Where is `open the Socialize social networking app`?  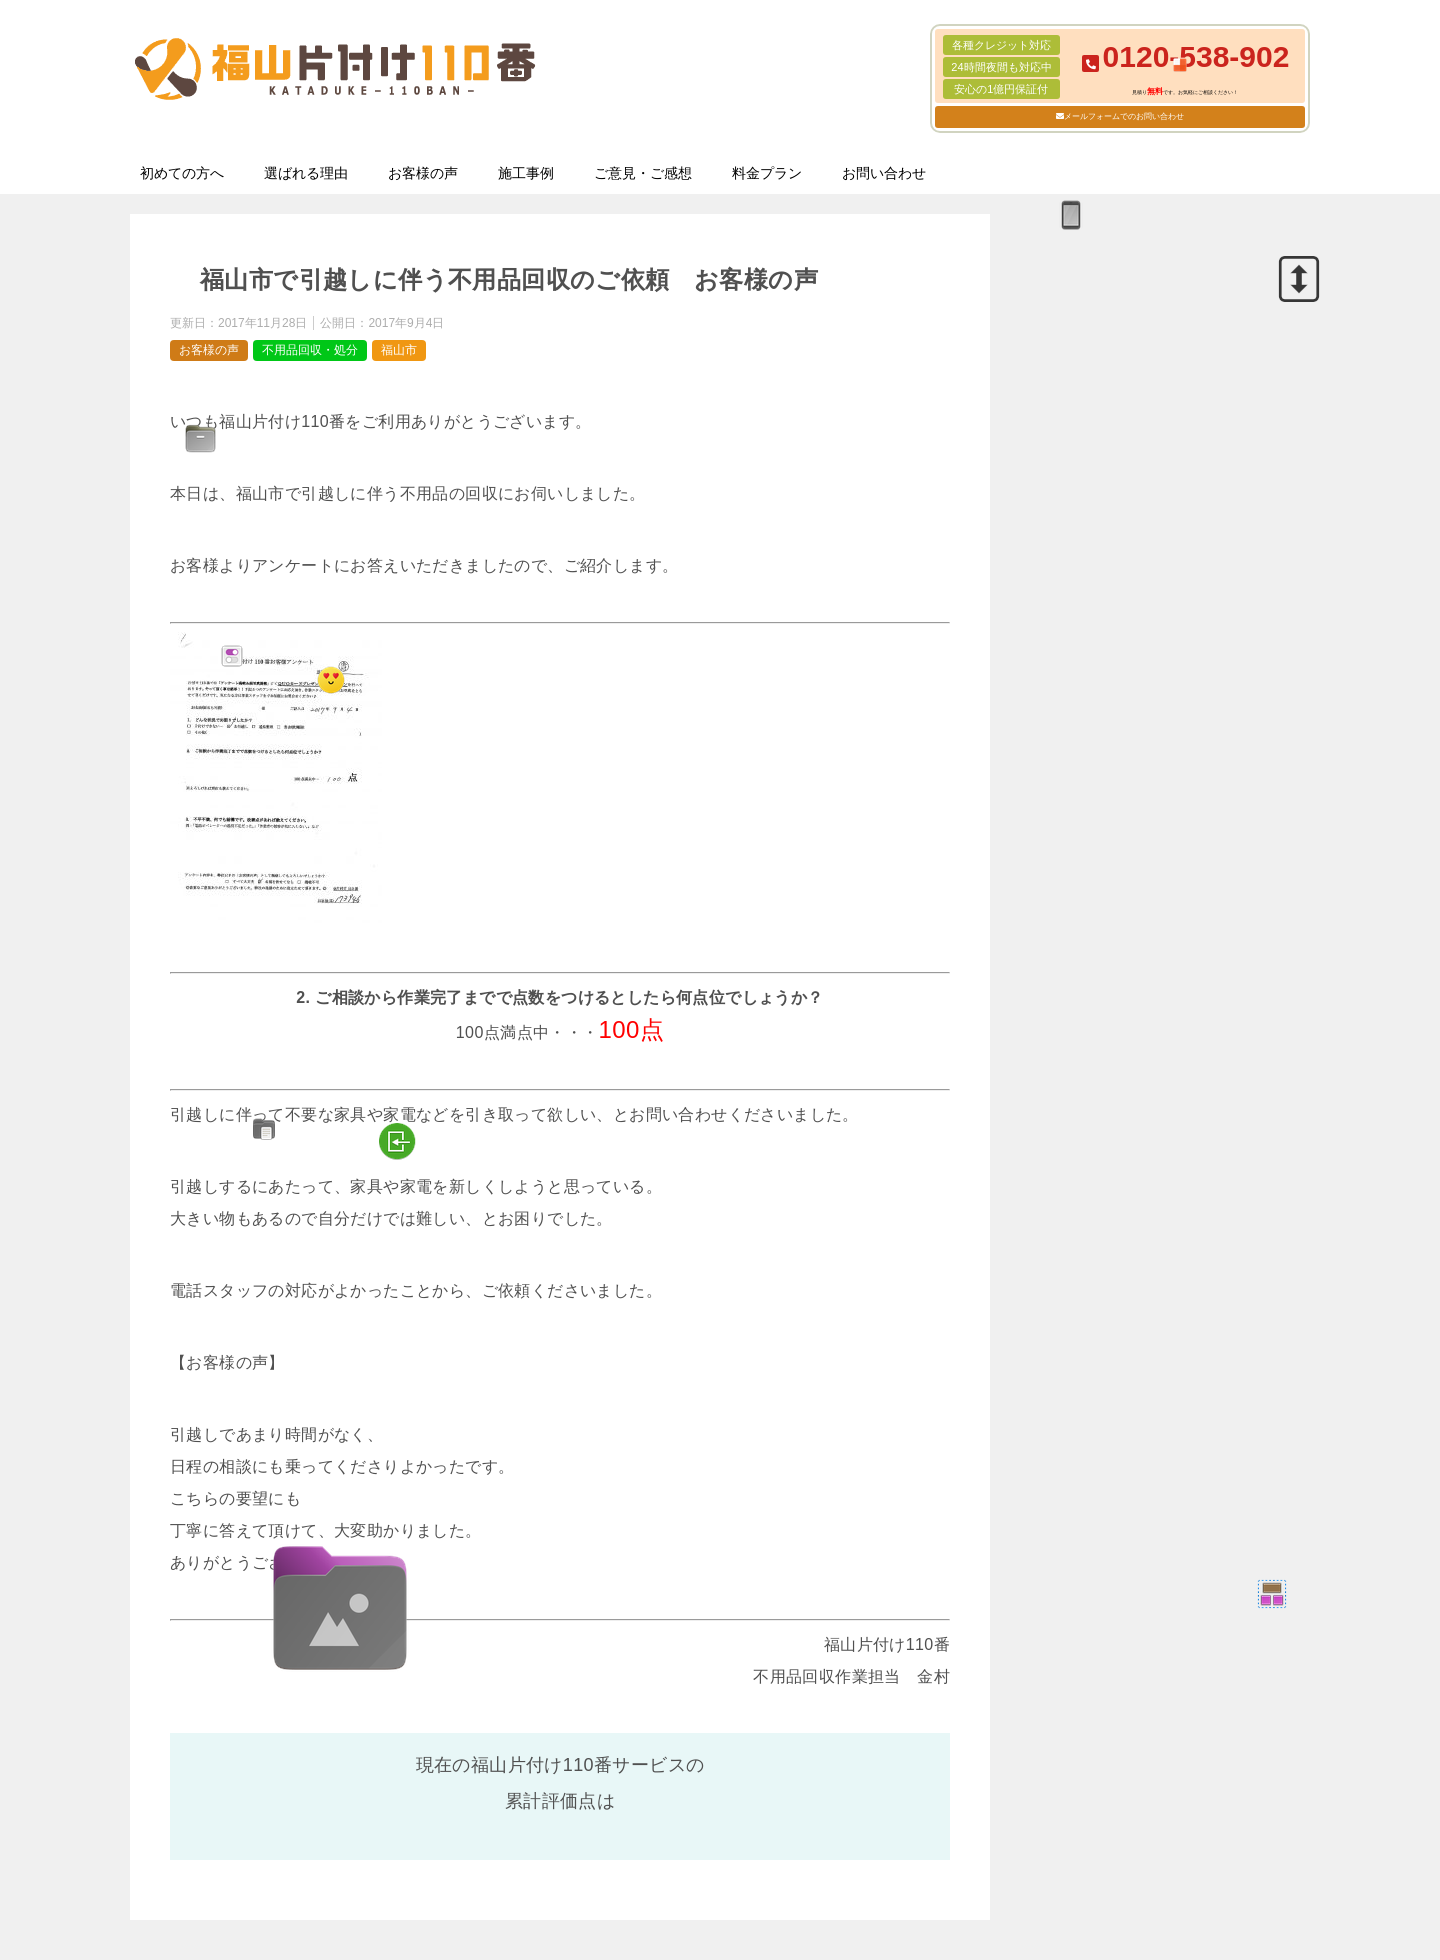 open the Socialize social networking app is located at coordinates (331, 680).